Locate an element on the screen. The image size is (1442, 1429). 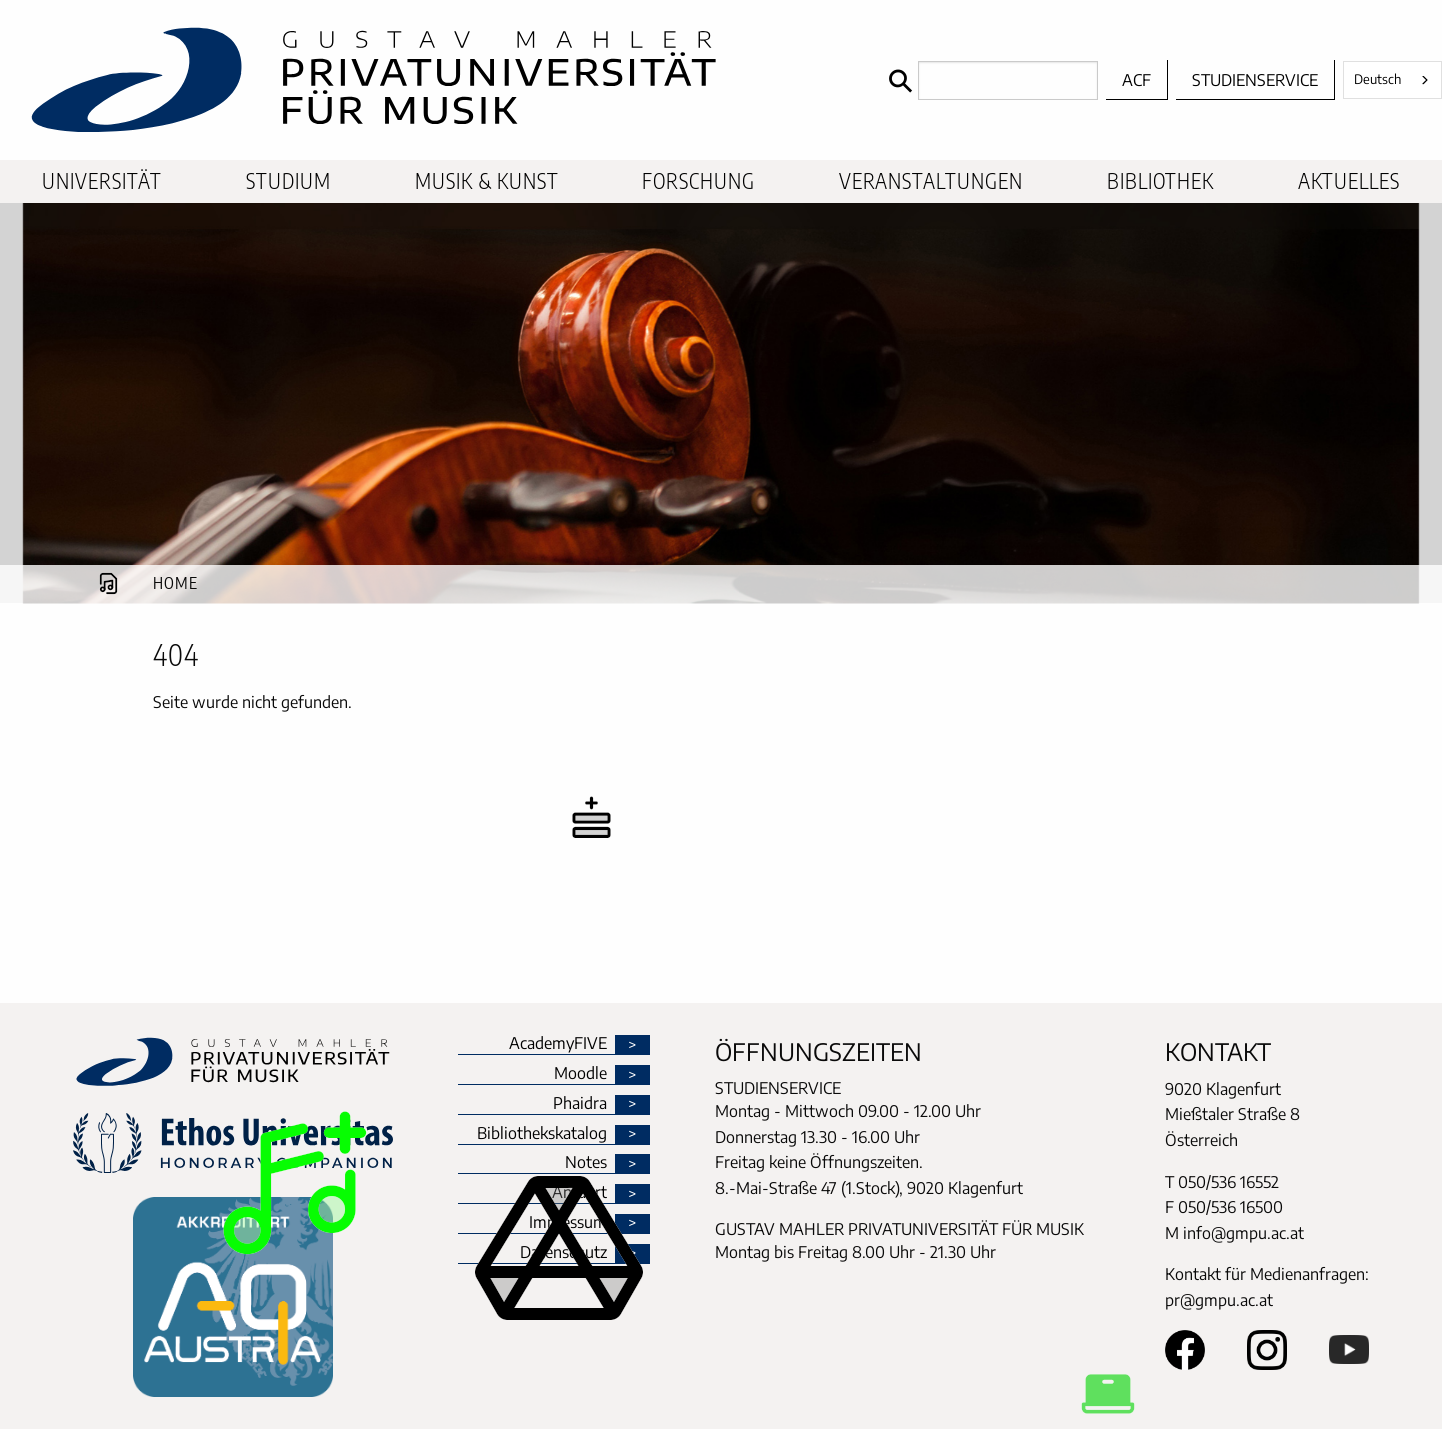
open an audio or music file is located at coordinates (108, 583).